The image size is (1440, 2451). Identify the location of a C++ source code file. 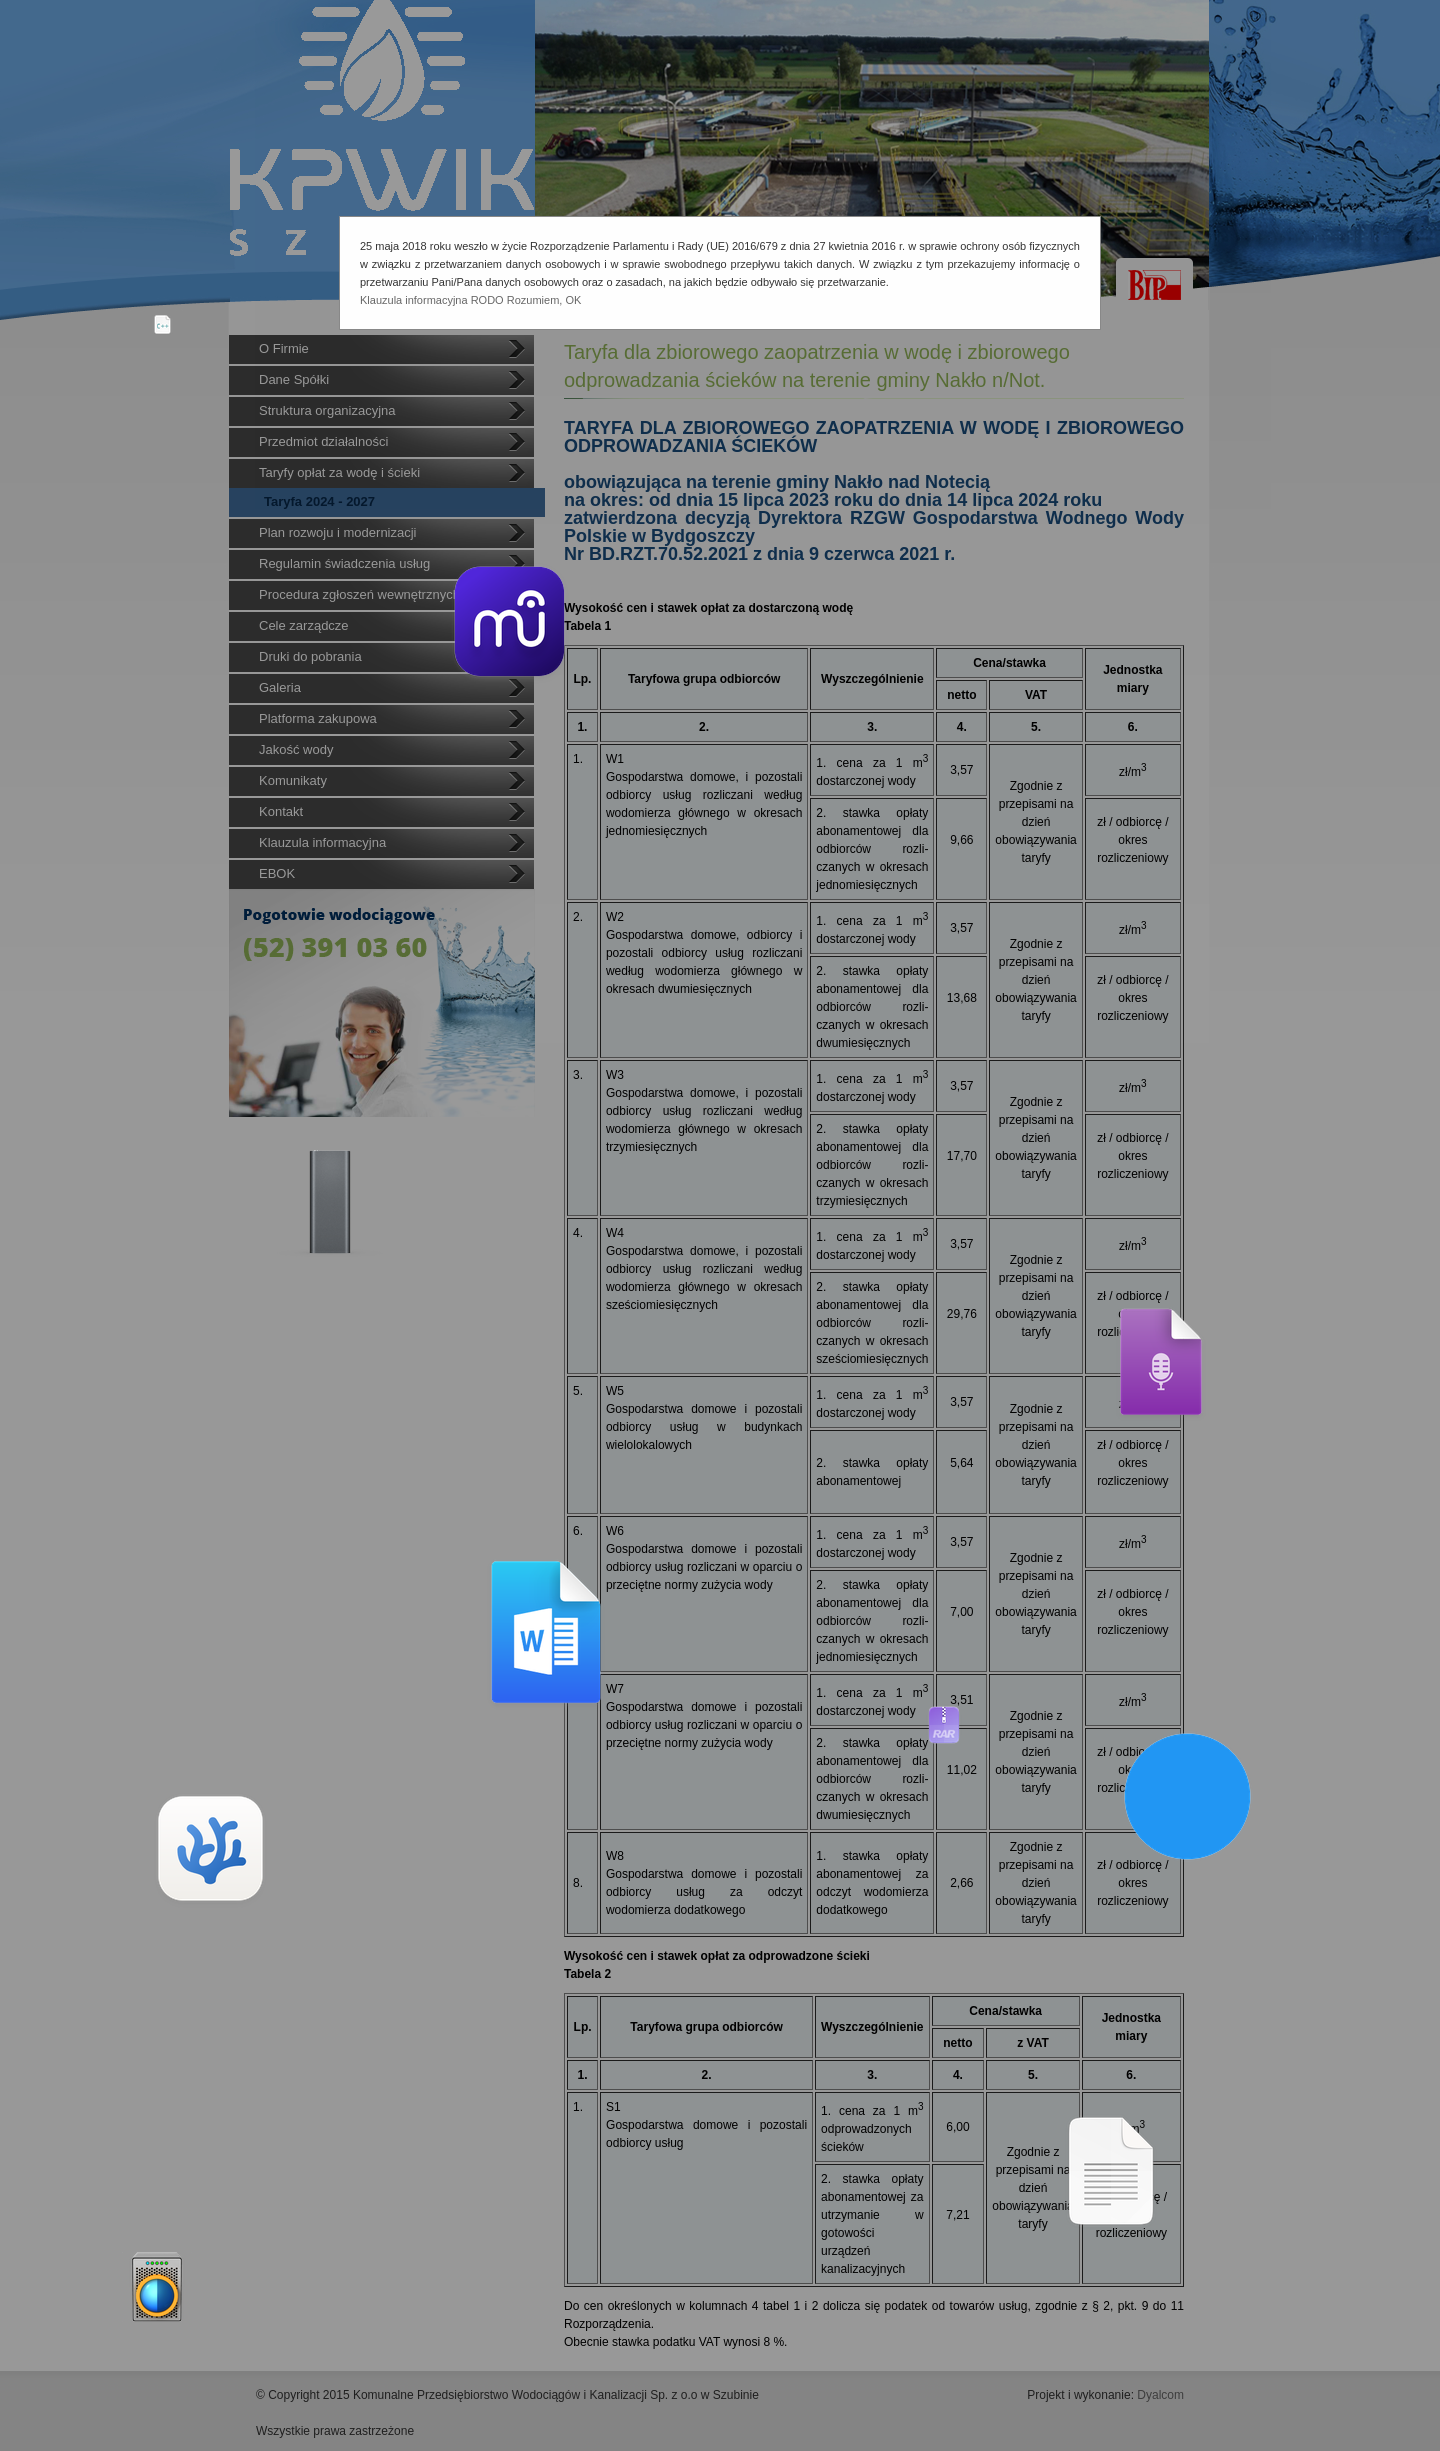
(162, 324).